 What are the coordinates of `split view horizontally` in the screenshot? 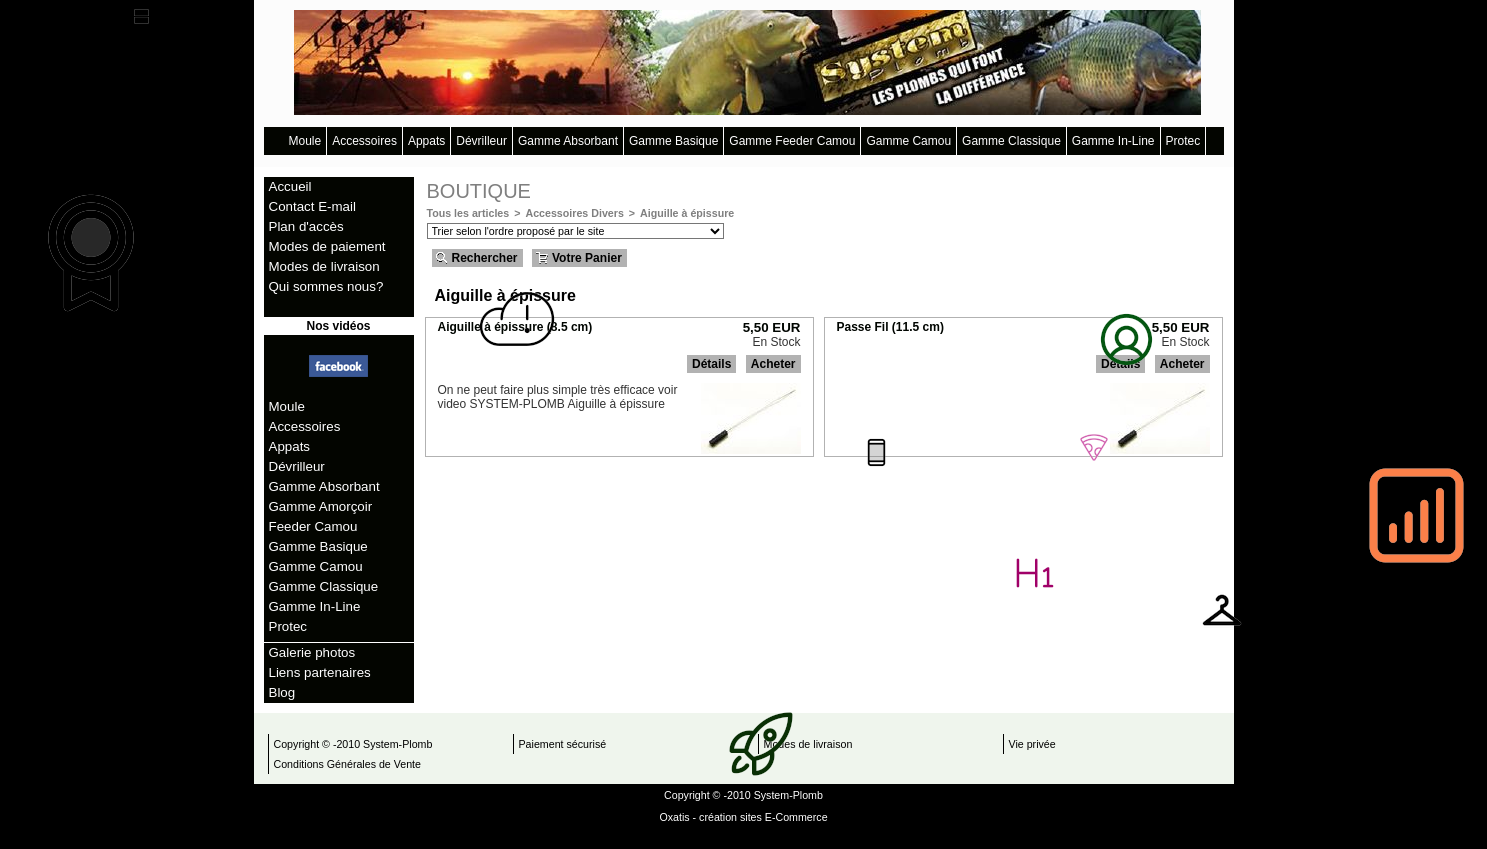 It's located at (141, 16).